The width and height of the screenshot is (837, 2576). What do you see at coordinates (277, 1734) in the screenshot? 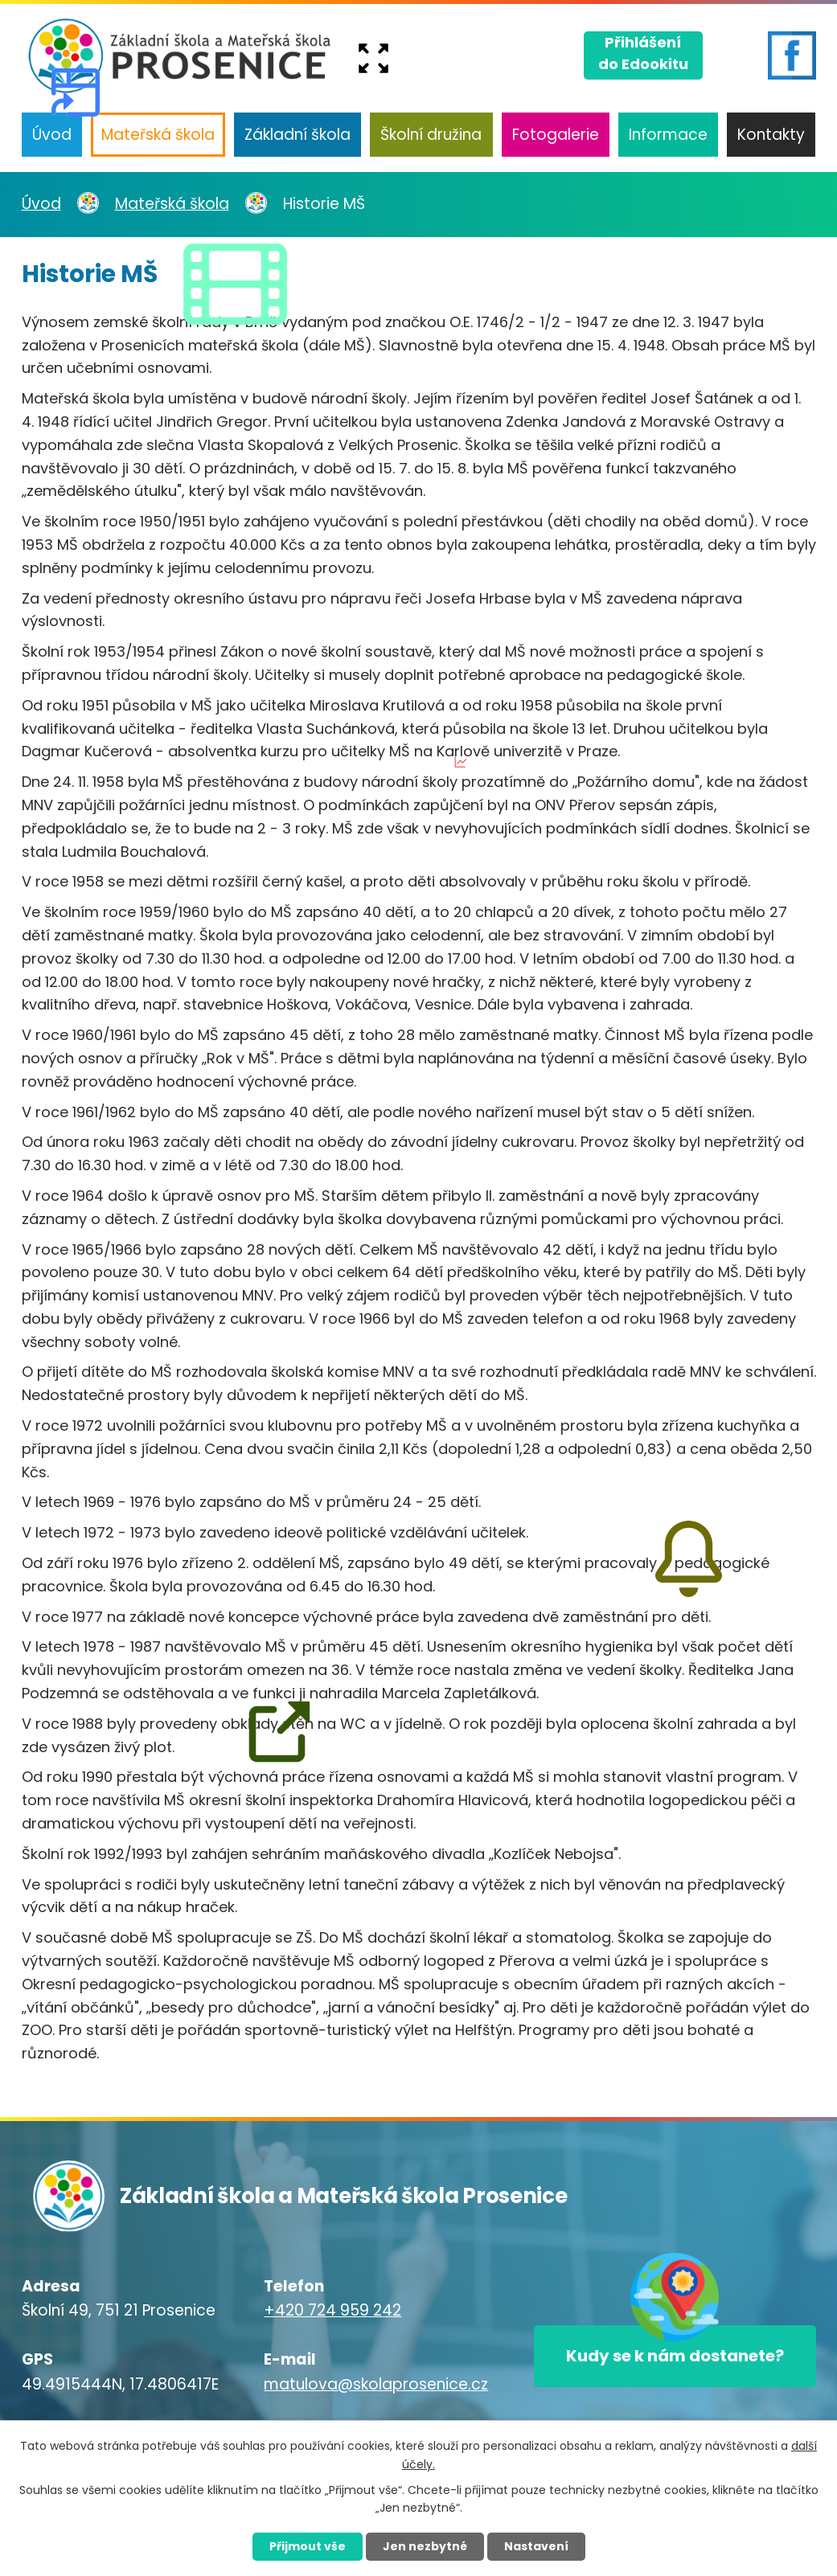
I see `open link in a new tab or window` at bounding box center [277, 1734].